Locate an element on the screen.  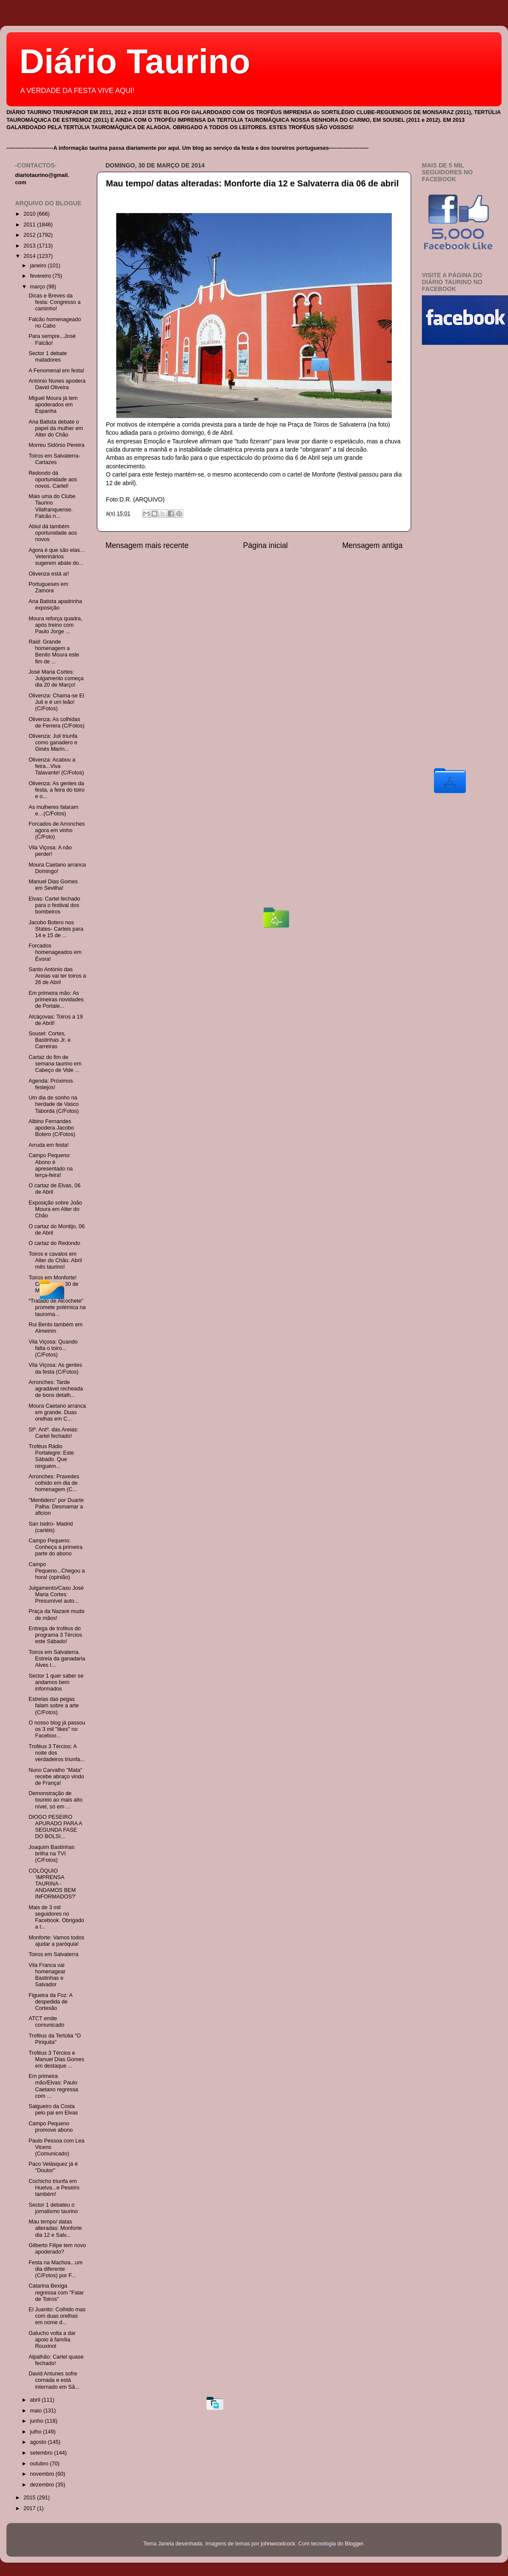
open templates folder is located at coordinates (450, 780).